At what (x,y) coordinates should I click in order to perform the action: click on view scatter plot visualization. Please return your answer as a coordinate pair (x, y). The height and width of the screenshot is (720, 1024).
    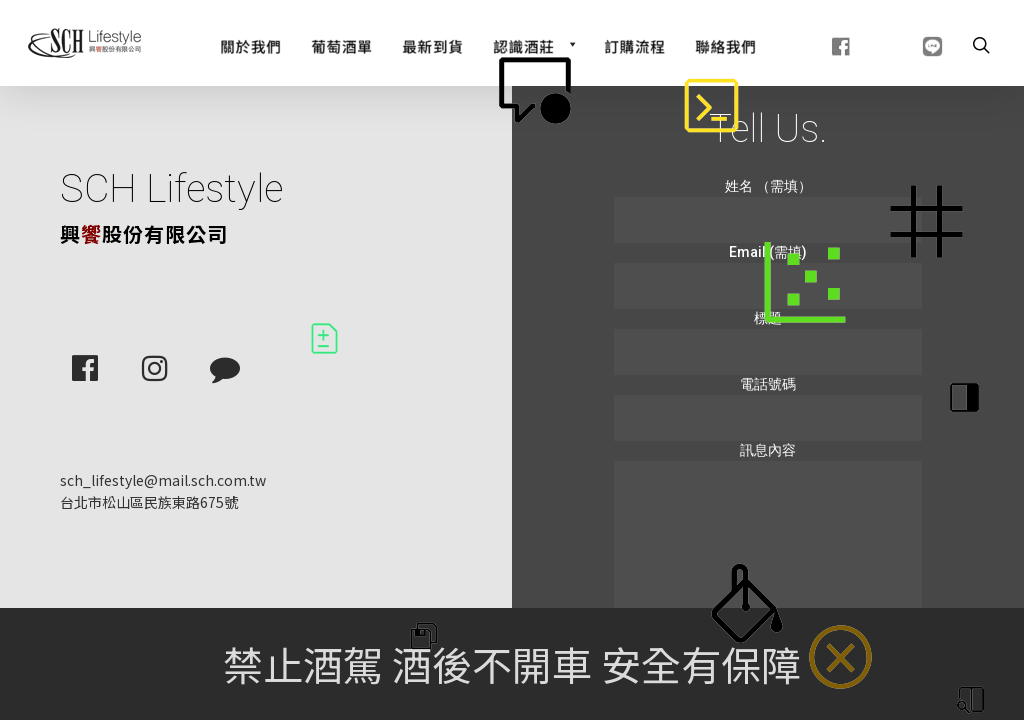
    Looking at the image, I should click on (805, 288).